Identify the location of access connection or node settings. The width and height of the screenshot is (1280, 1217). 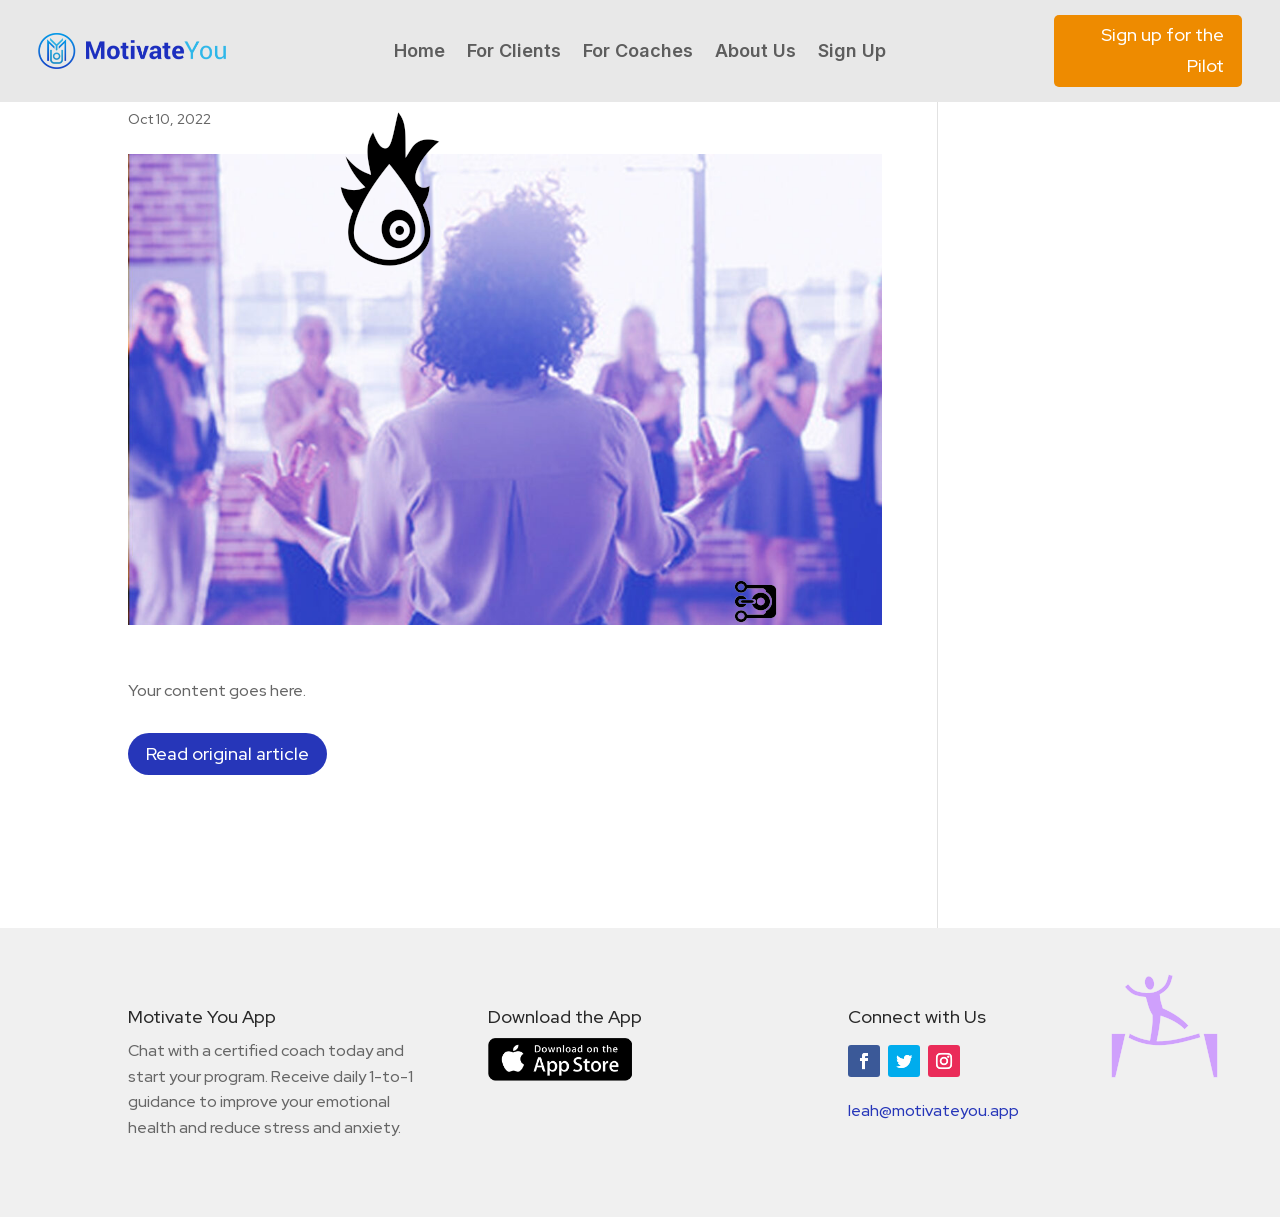
(755, 601).